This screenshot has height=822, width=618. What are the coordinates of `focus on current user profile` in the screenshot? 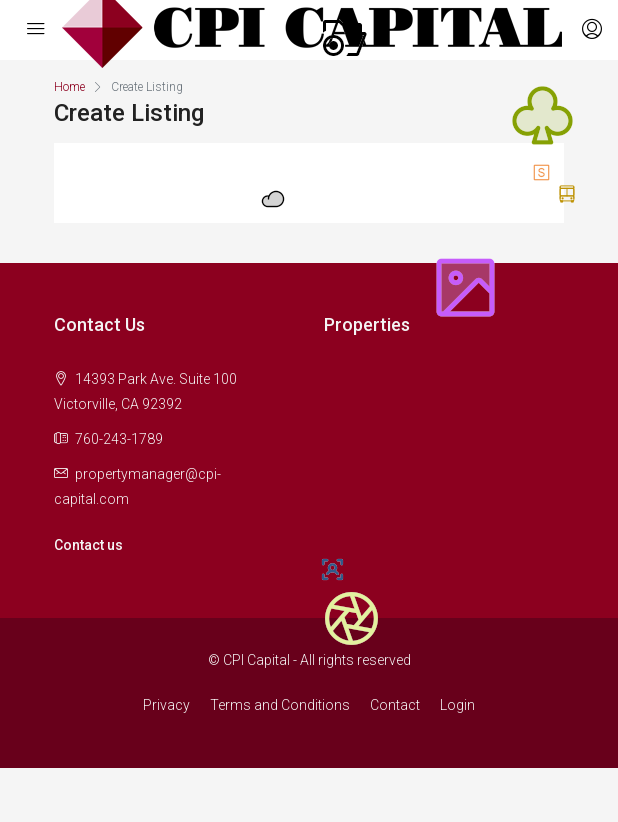 It's located at (332, 569).